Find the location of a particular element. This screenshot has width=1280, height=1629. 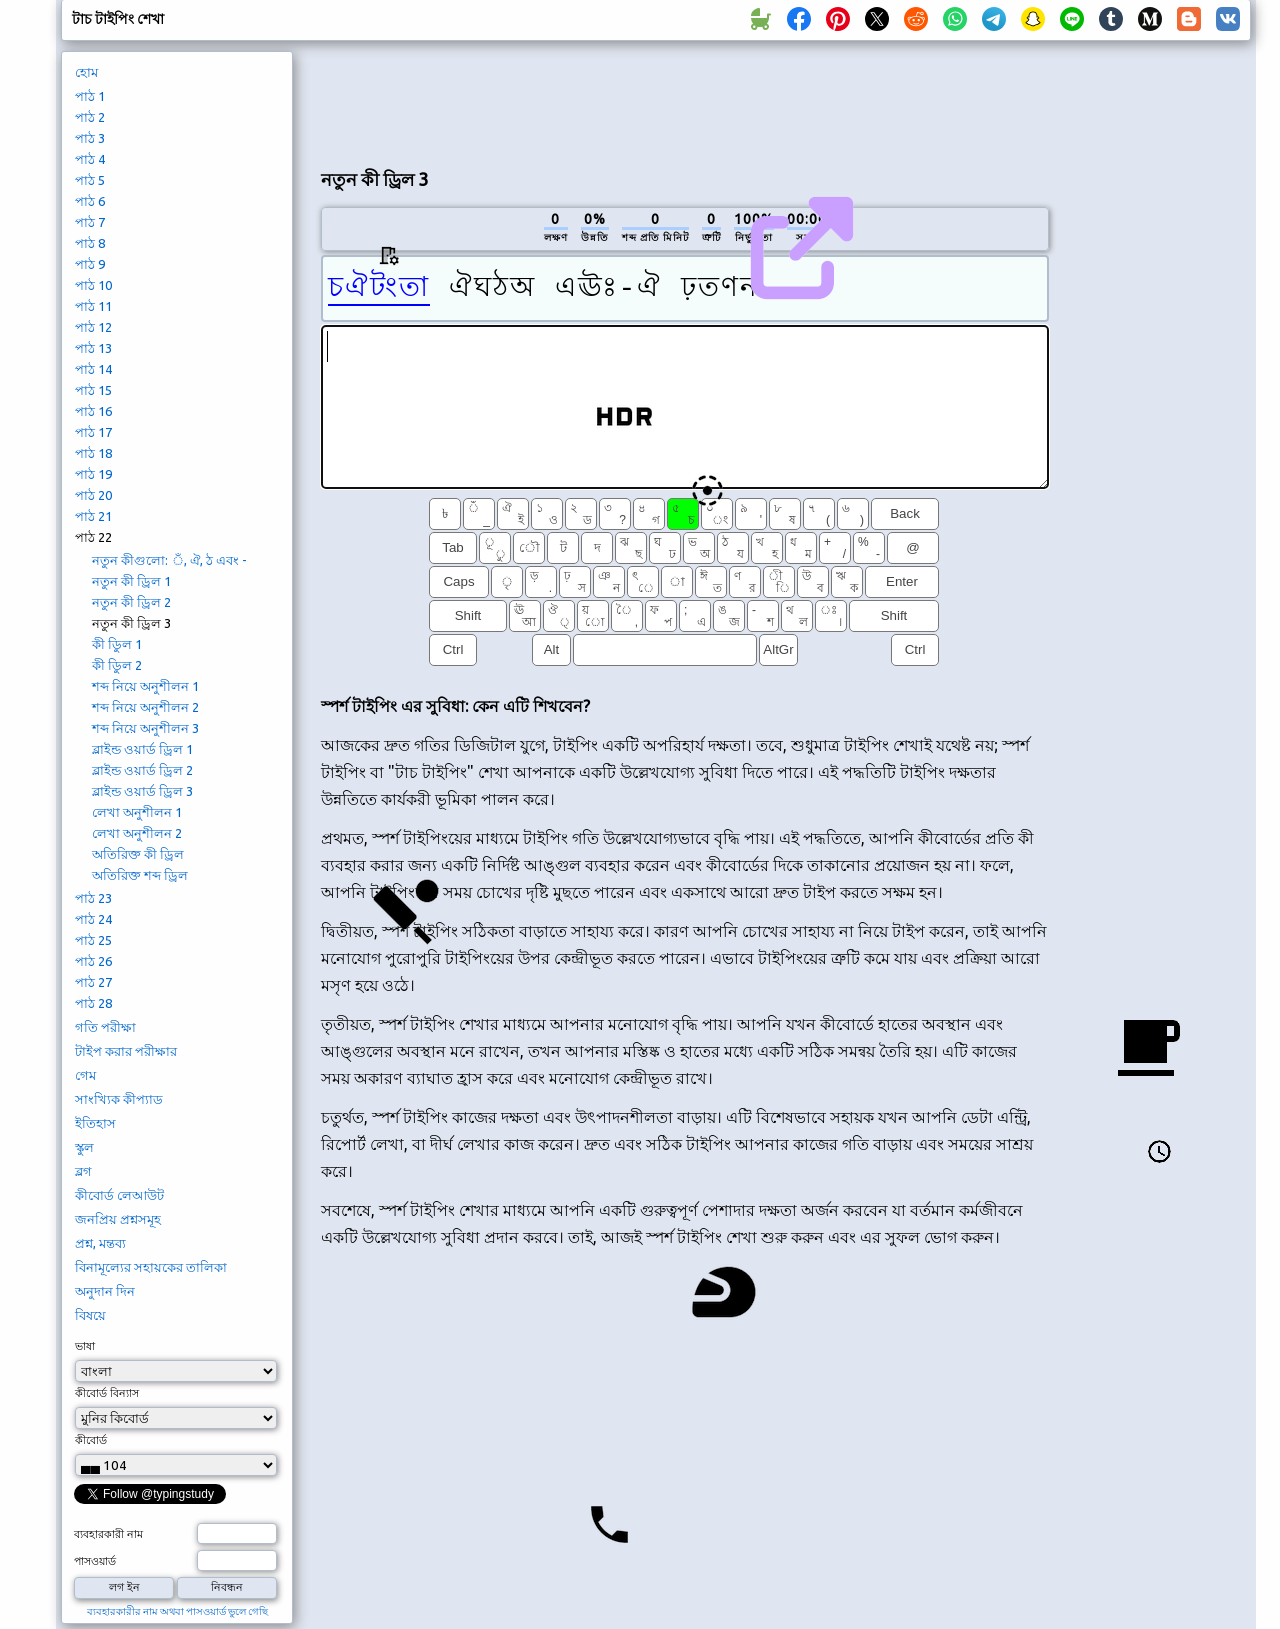

save item to watch later is located at coordinates (1159, 1151).